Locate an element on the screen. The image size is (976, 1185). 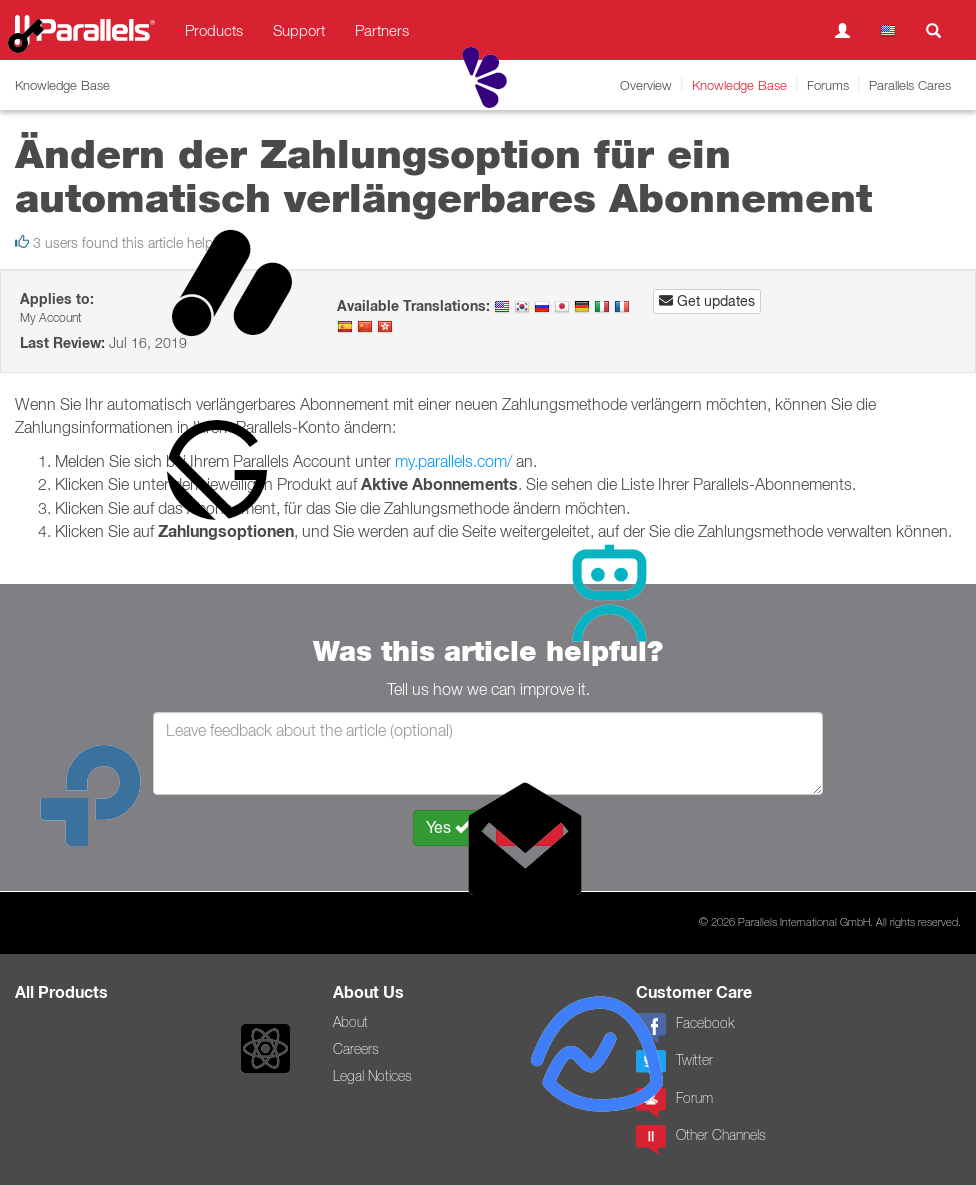
access AI assistant or chatbot feature is located at coordinates (609, 595).